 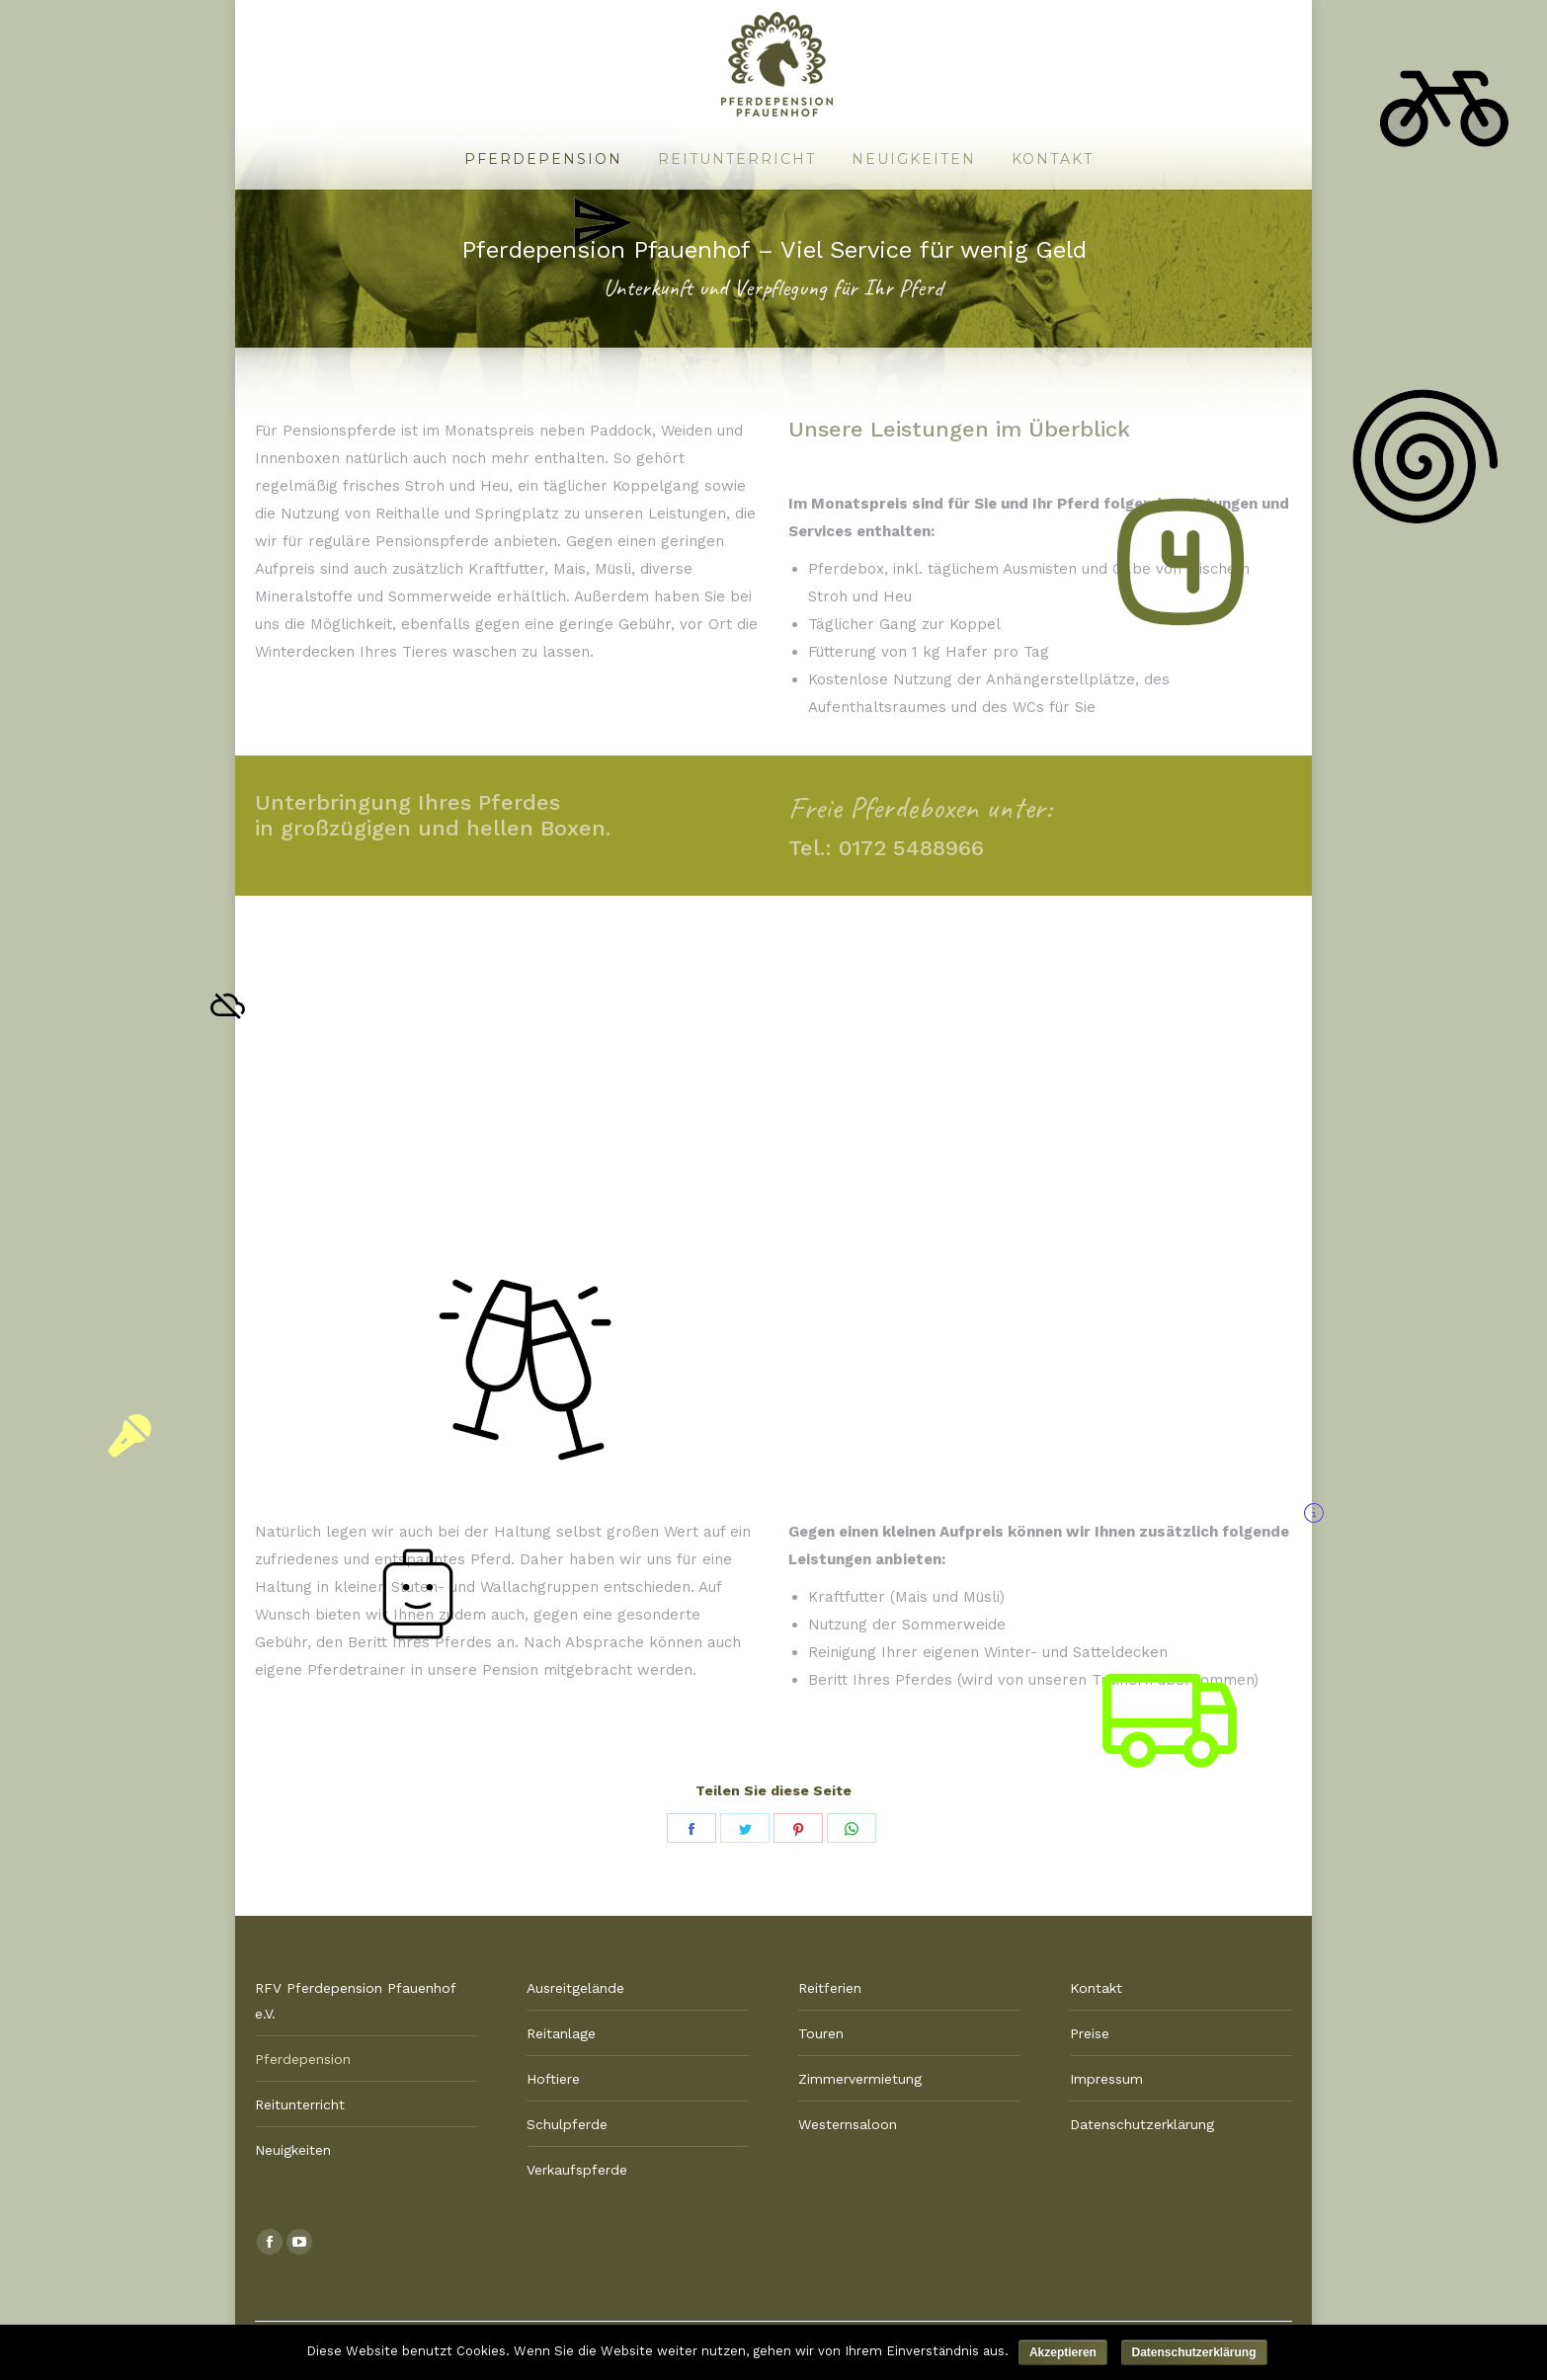 What do you see at coordinates (529, 1369) in the screenshot?
I see `celebrate an achievement or milestone` at bounding box center [529, 1369].